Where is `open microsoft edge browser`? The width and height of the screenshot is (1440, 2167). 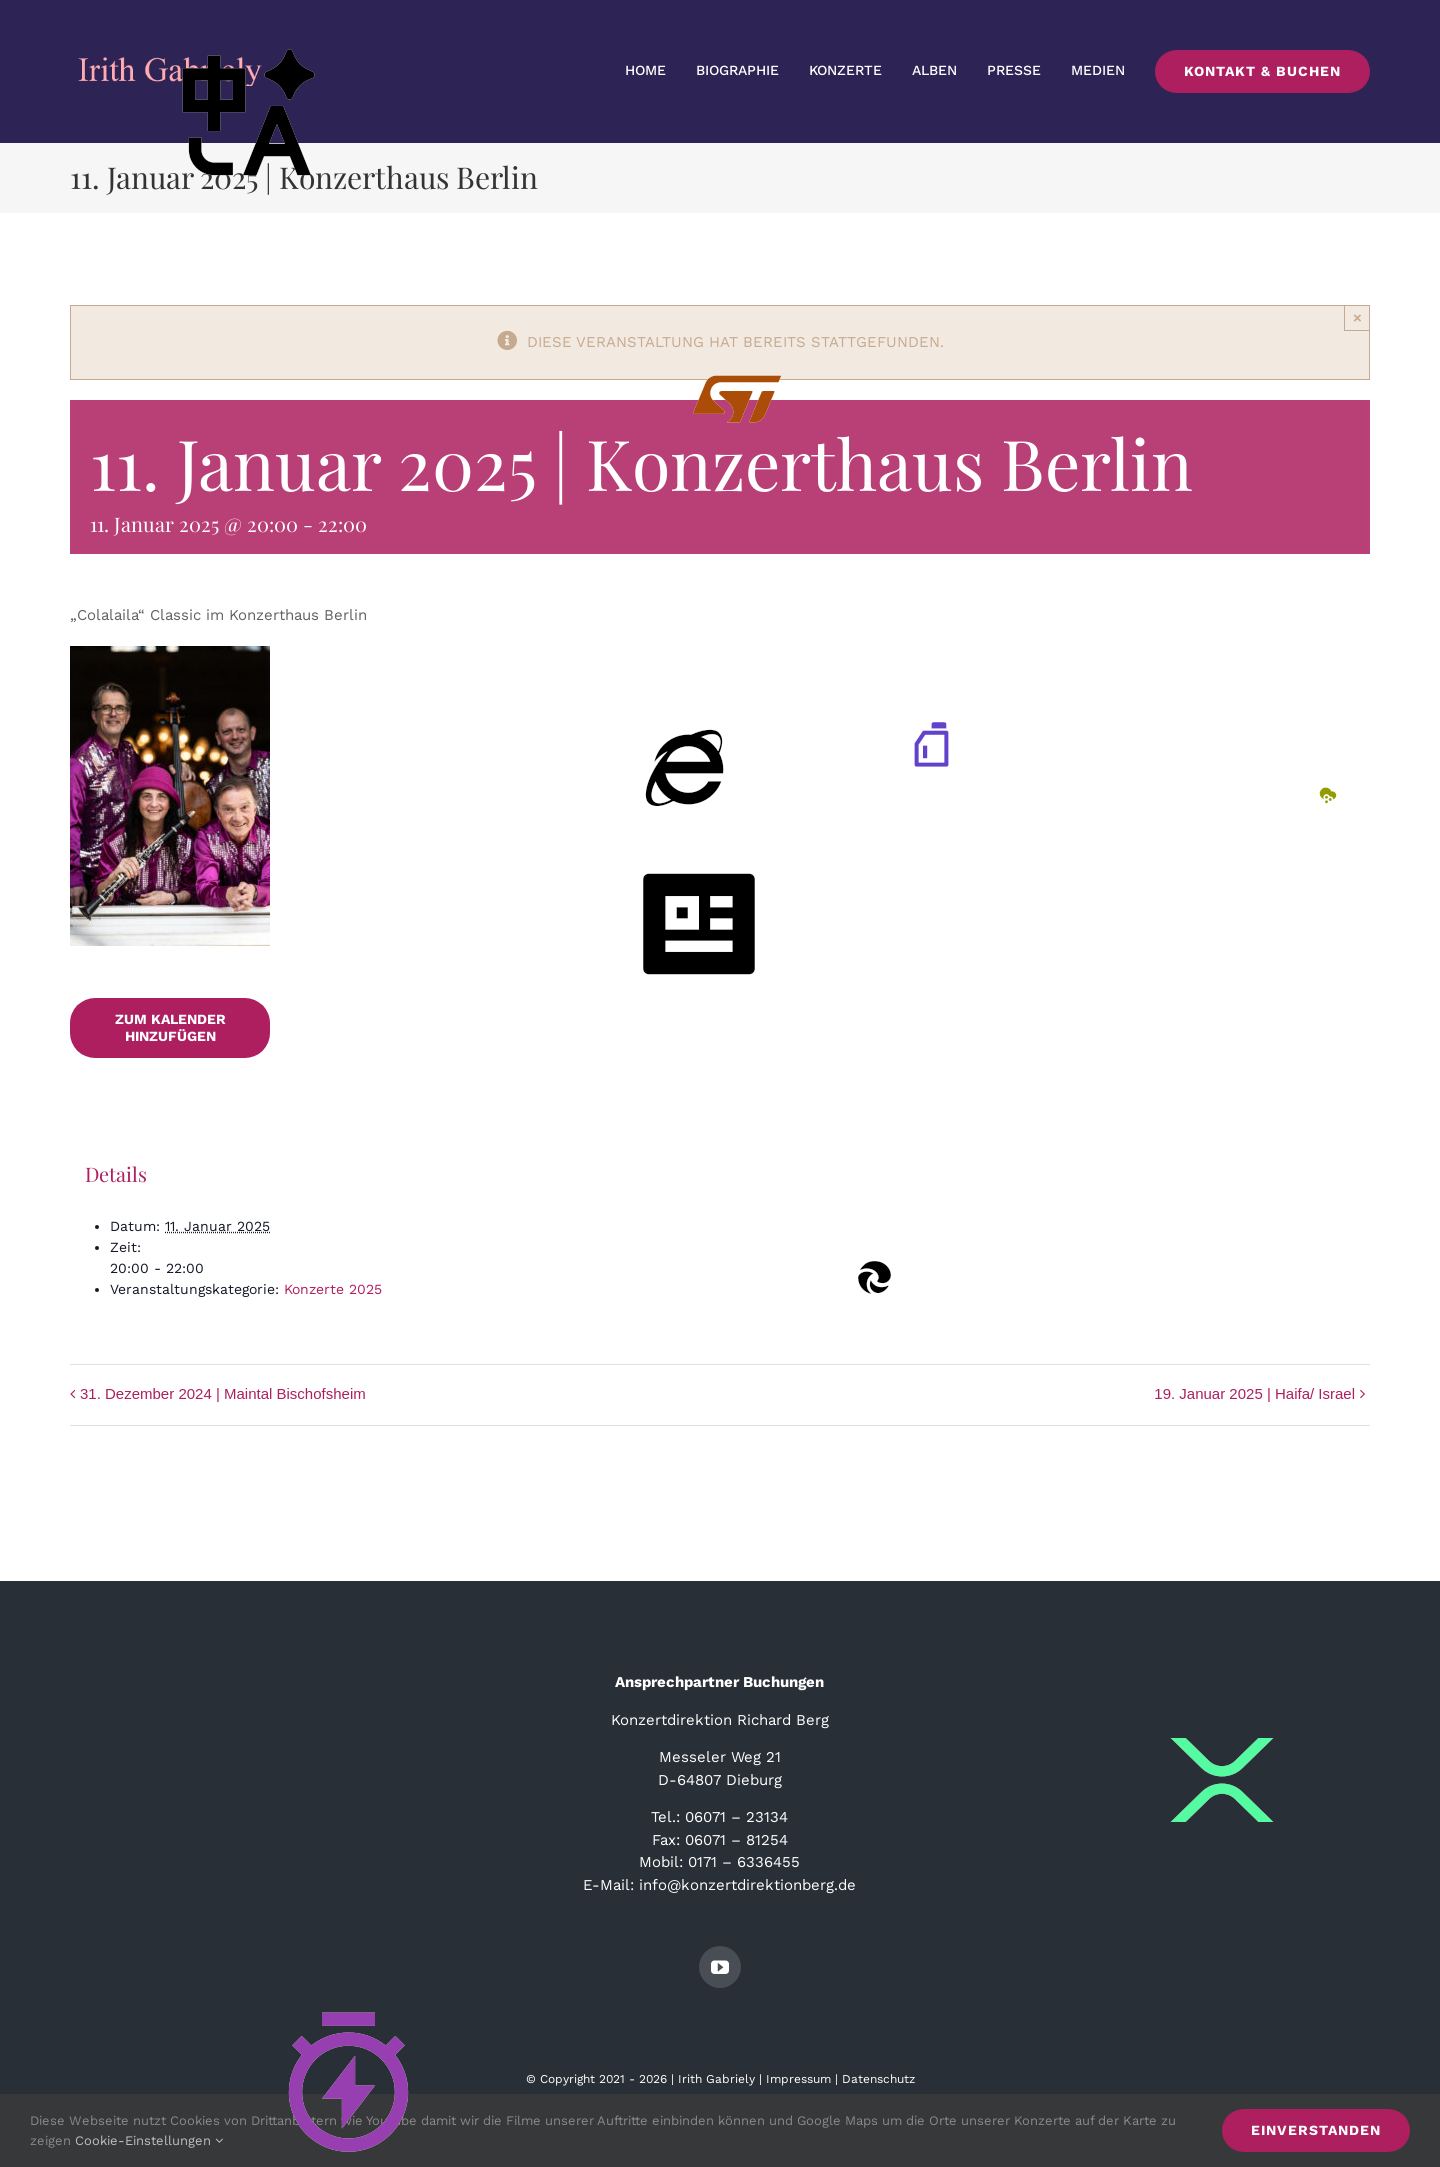
open microsoft edge browser is located at coordinates (874, 1277).